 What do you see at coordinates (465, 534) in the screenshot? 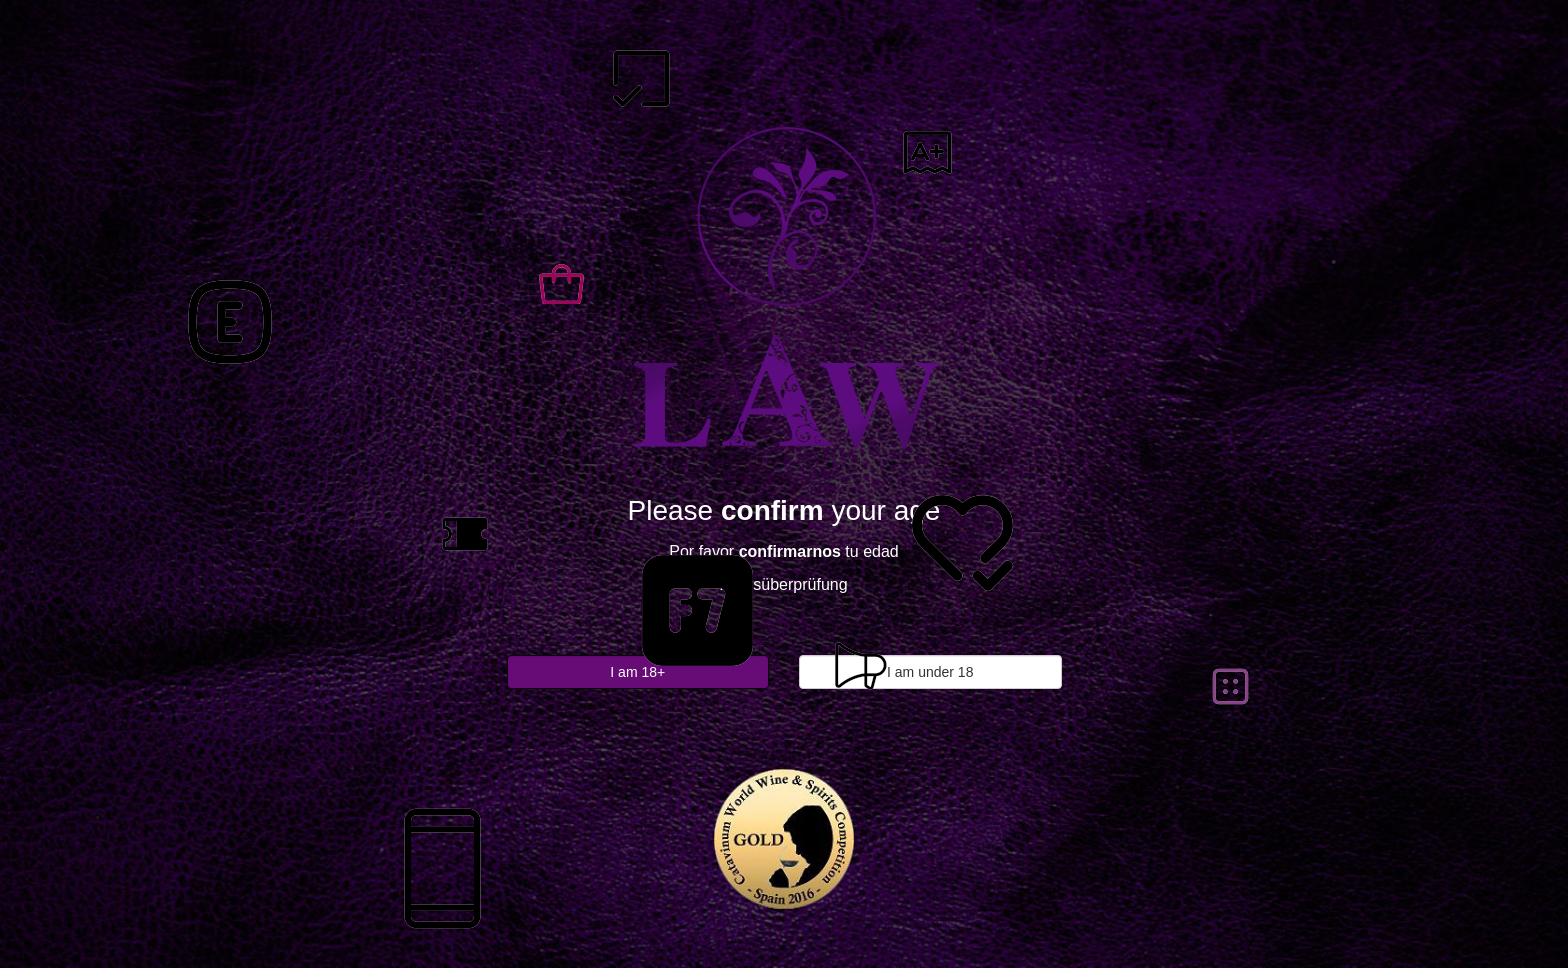
I see `view your tickets or passes` at bounding box center [465, 534].